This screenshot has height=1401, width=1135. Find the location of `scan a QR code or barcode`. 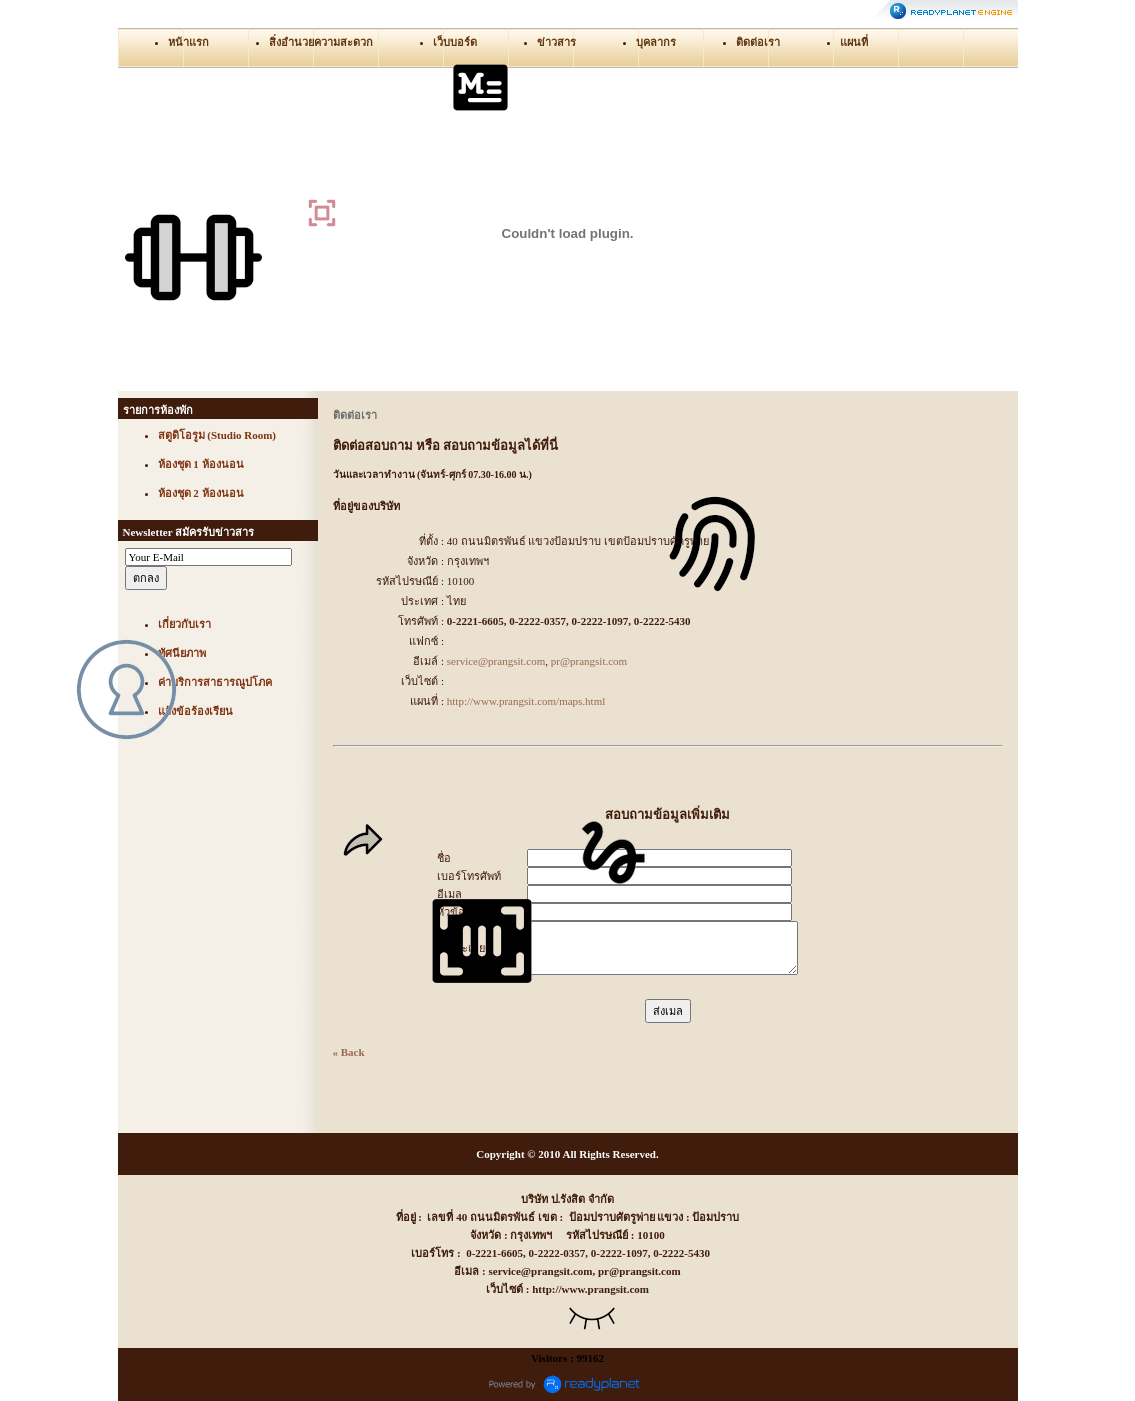

scan a QR code or barcode is located at coordinates (322, 213).